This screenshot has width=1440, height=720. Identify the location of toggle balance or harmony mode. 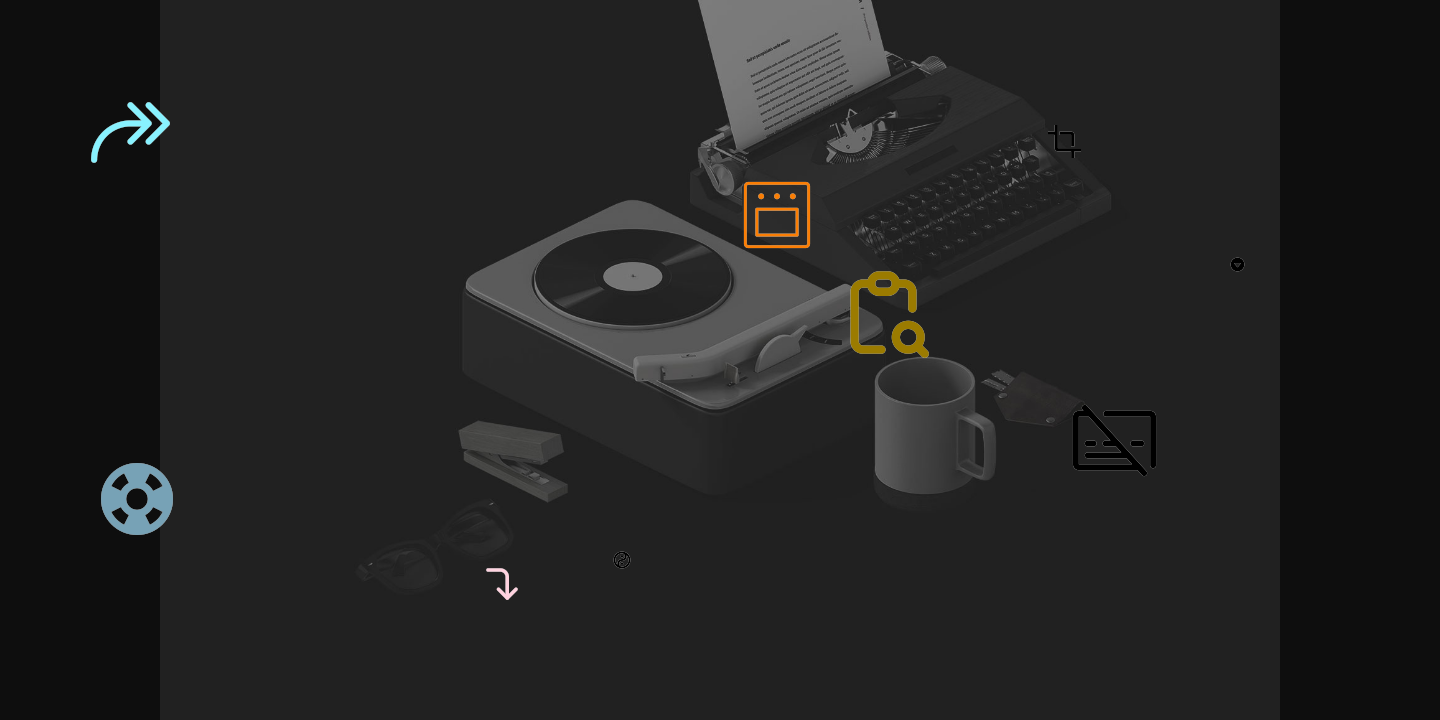
(622, 560).